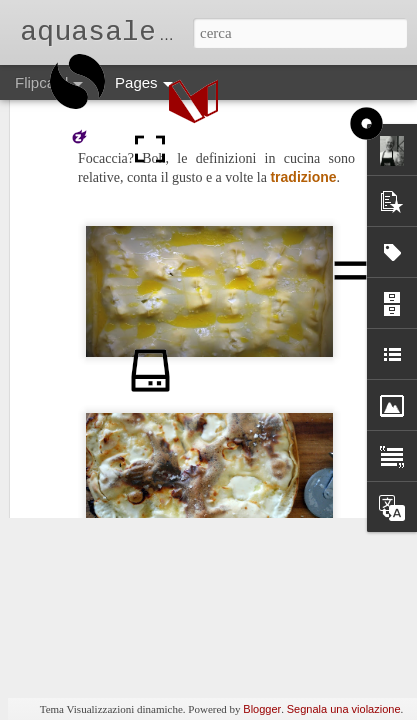 This screenshot has height=720, width=417. I want to click on open simplenote app, so click(77, 81).